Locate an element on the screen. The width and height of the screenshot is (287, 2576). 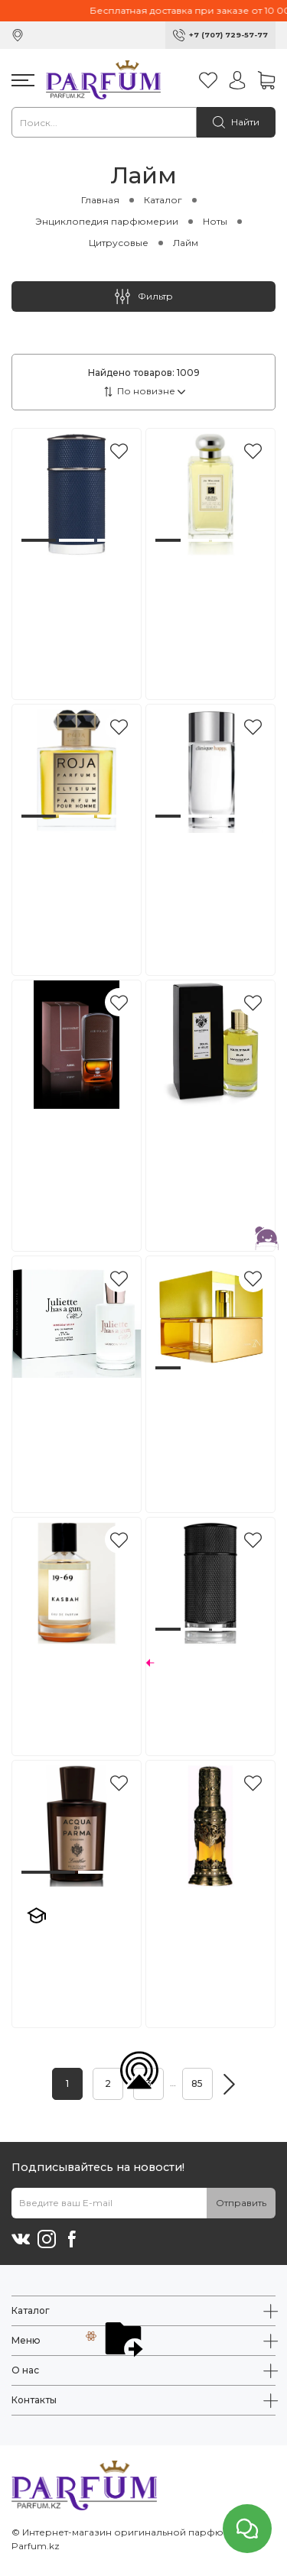
access education or learning section is located at coordinates (36, 1915).